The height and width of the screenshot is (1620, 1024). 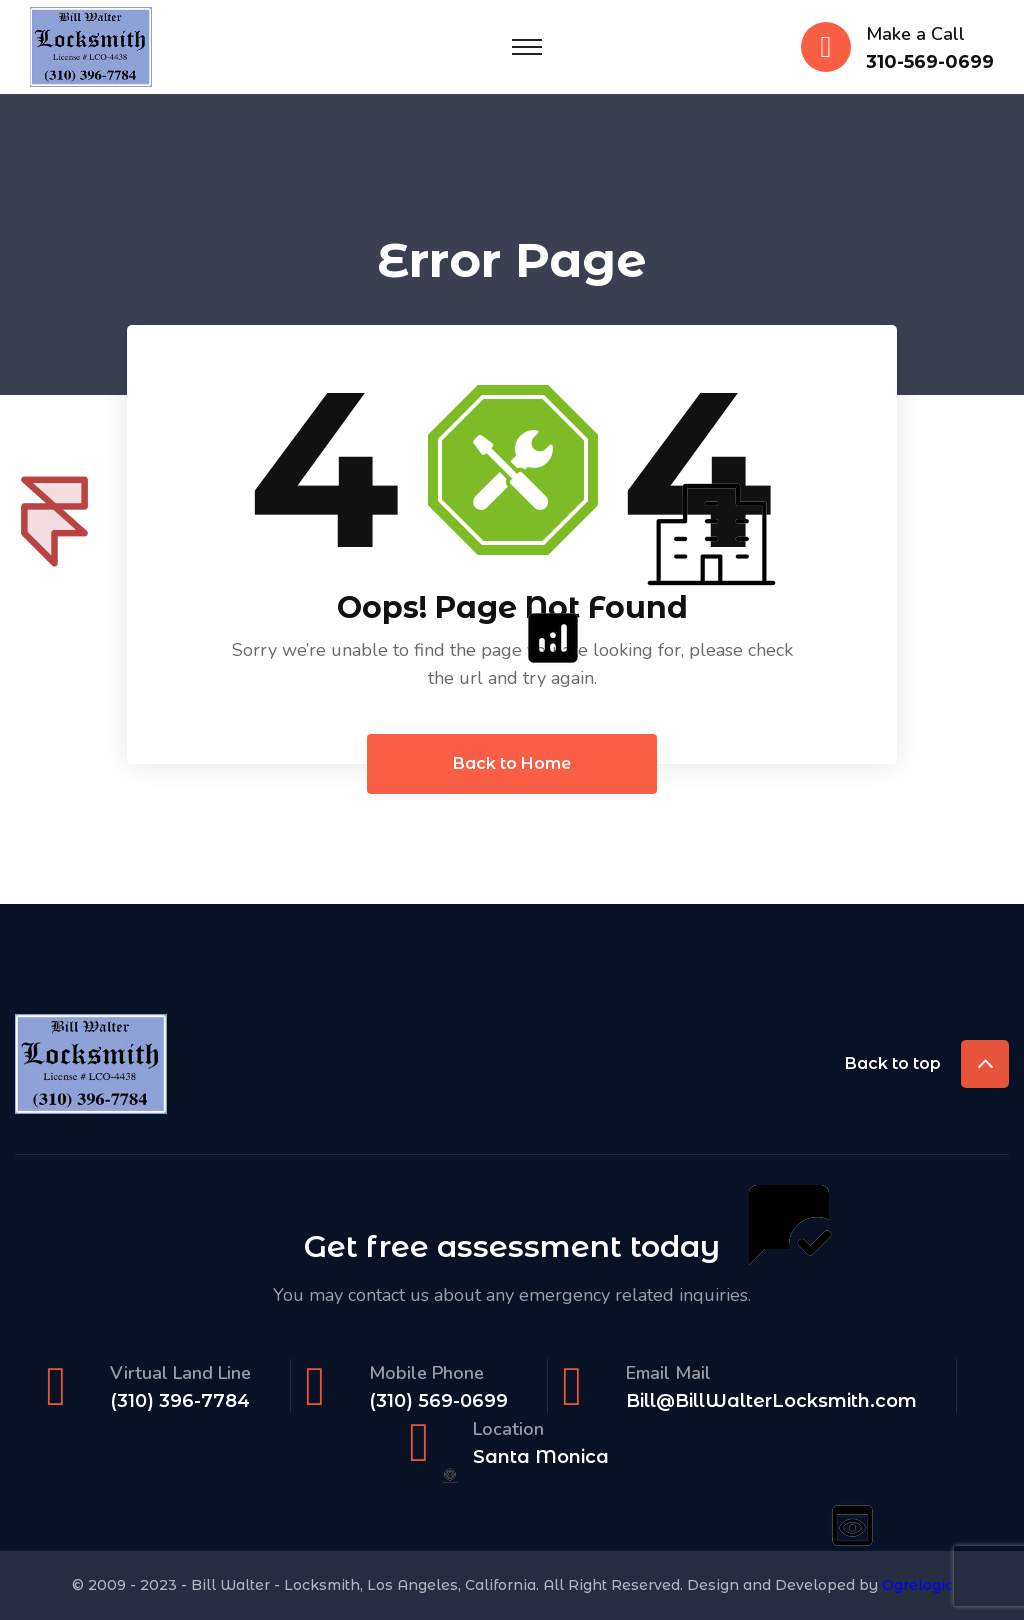 I want to click on view analytics and statistics, so click(x=553, y=638).